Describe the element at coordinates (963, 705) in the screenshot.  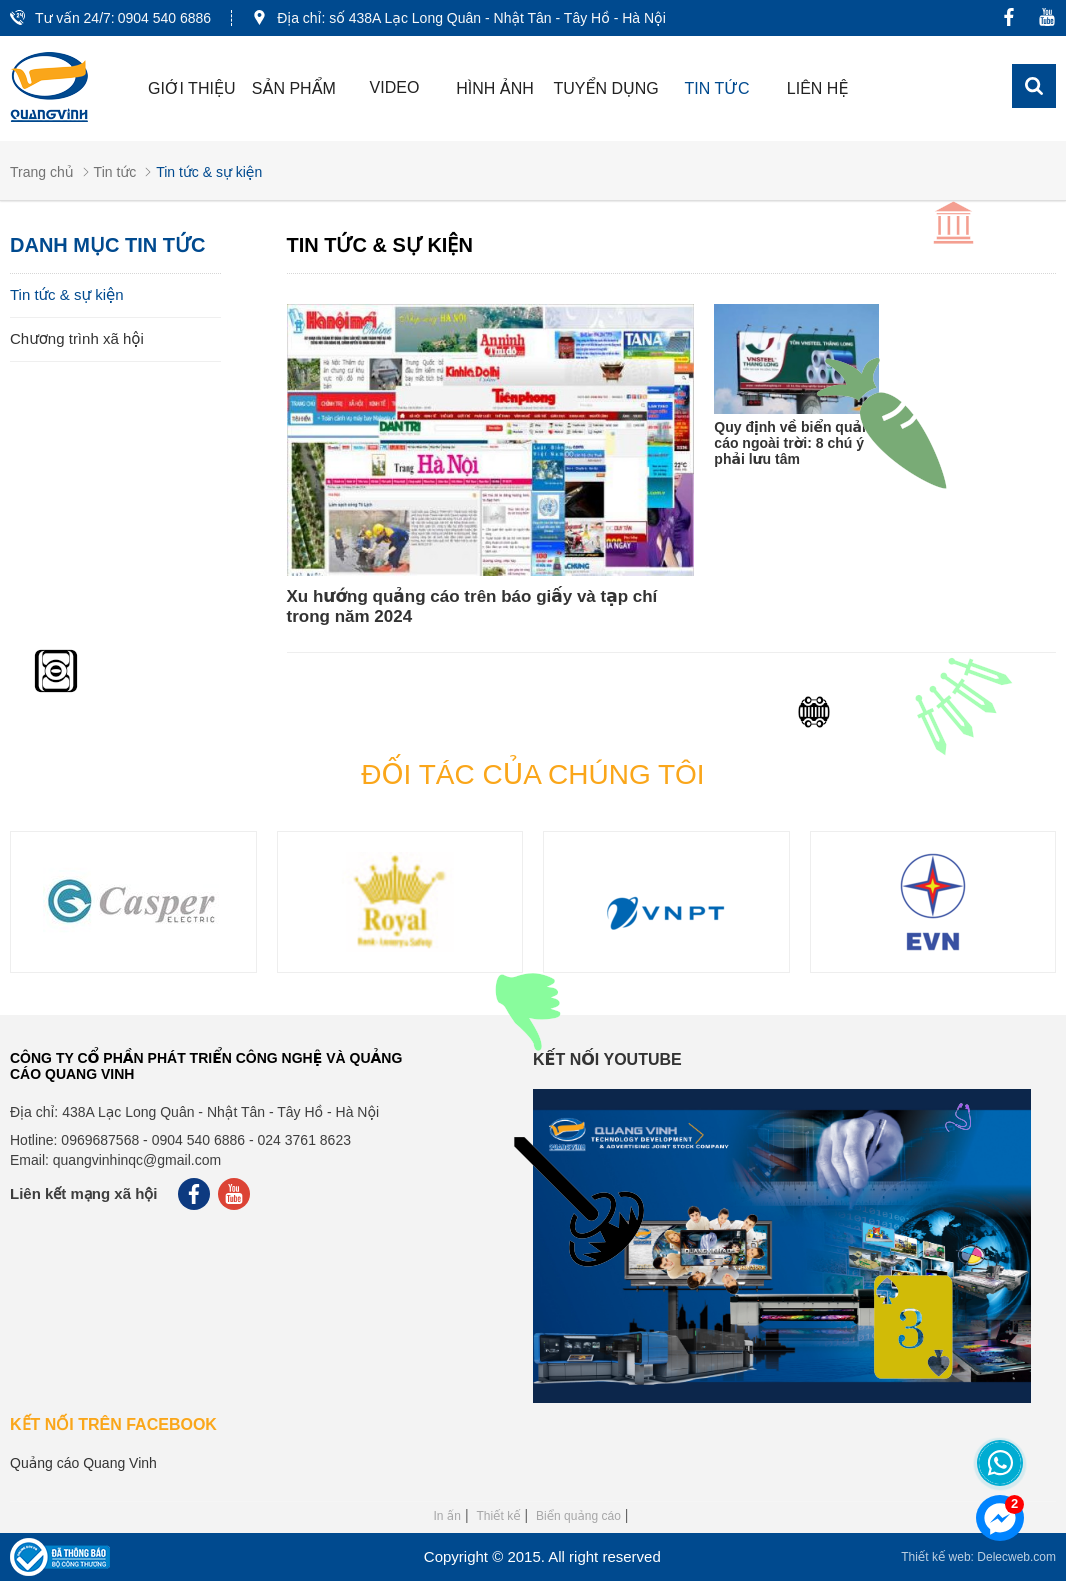
I see `access weapon inventory or armory` at that location.